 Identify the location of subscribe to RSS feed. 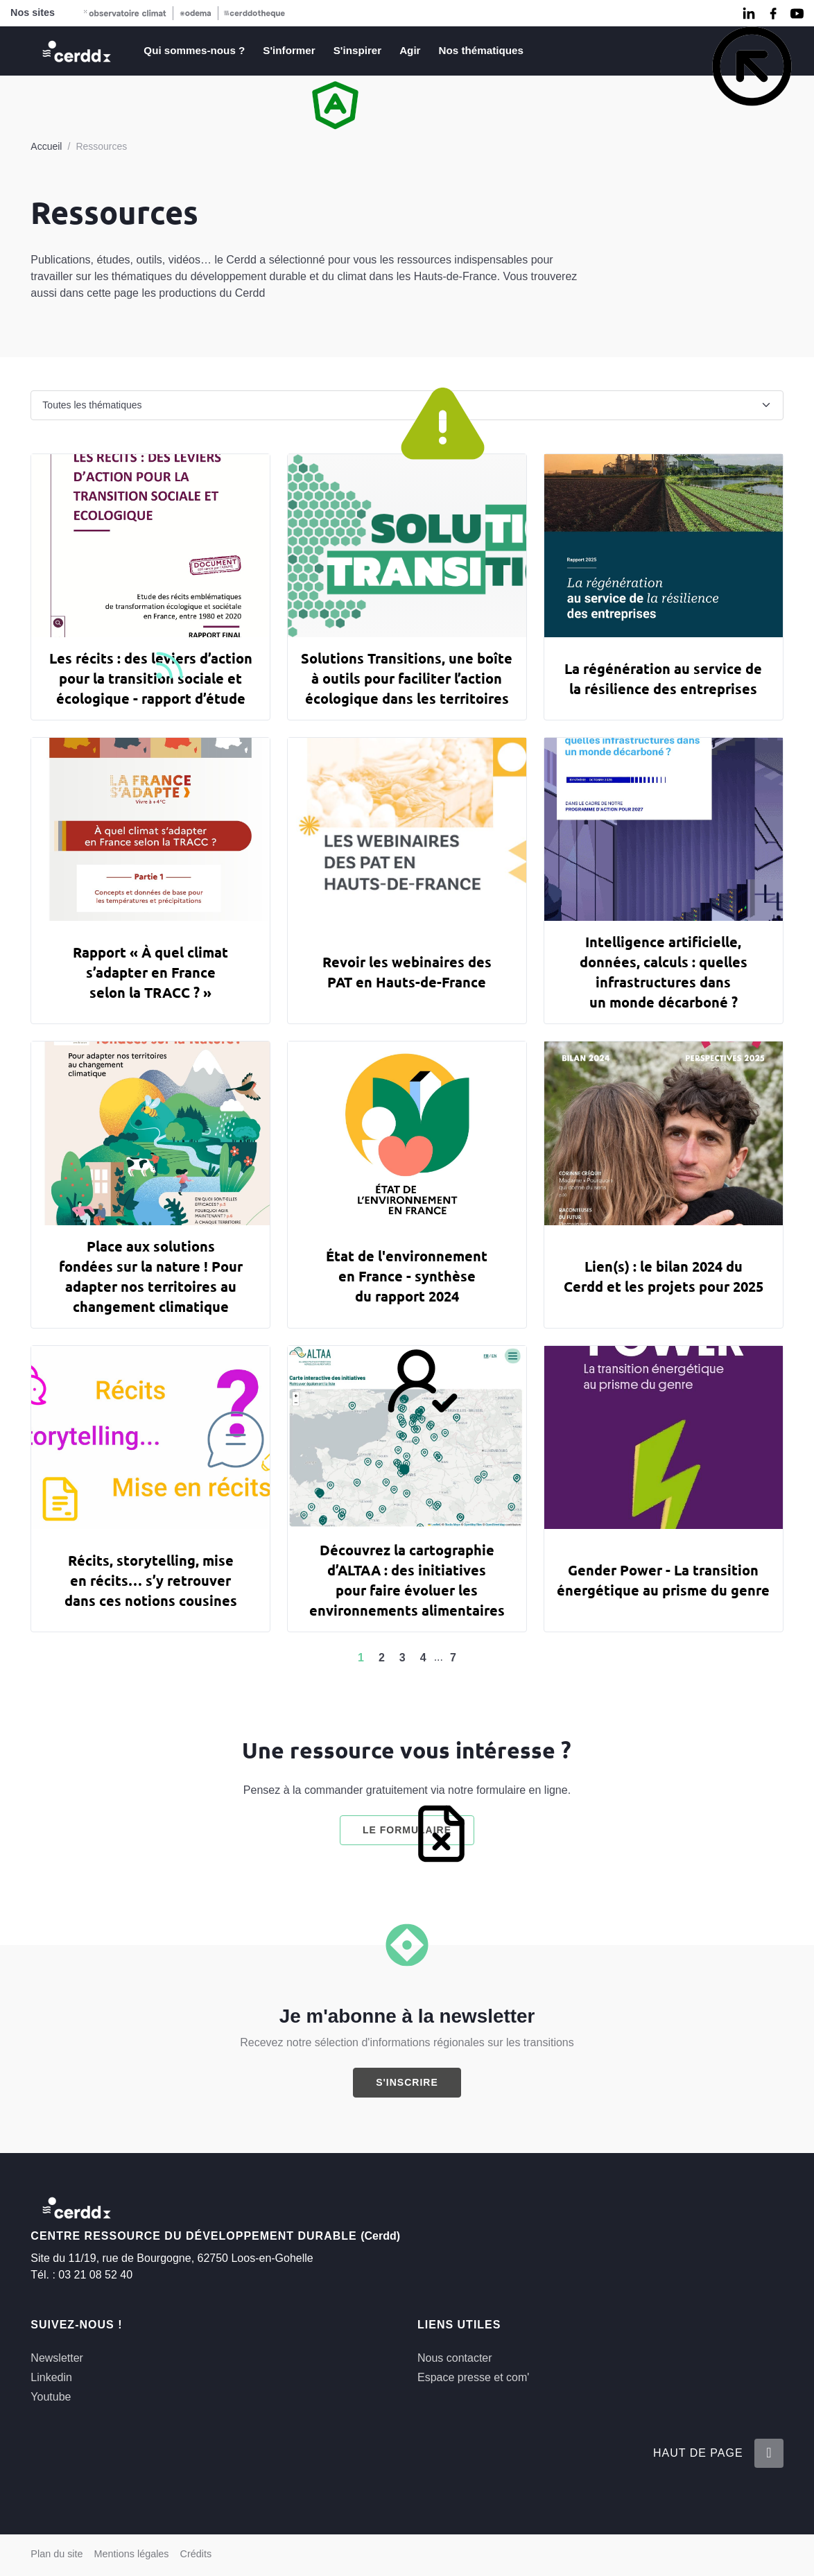
(169, 665).